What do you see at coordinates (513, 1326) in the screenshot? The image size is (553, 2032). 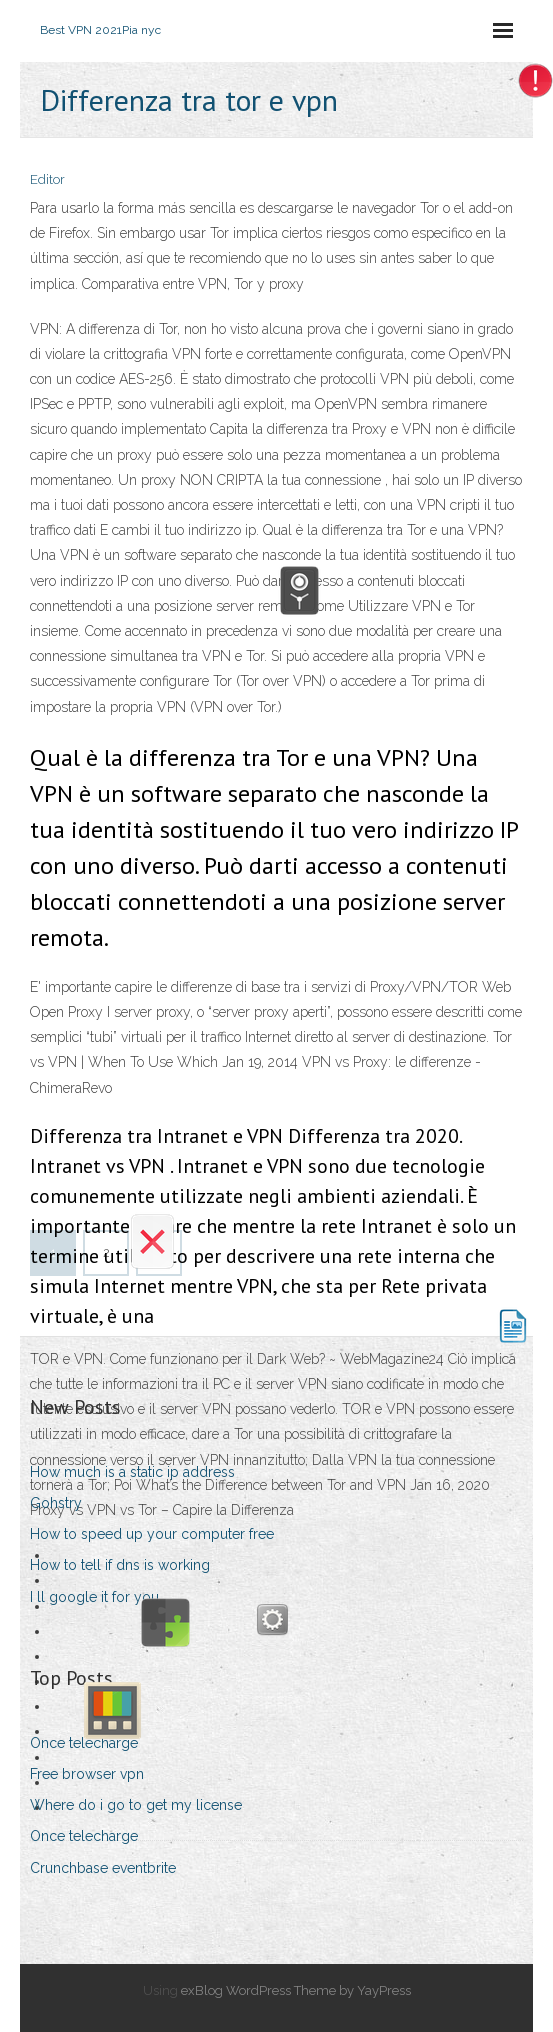 I see `open an opendocument text template file` at bounding box center [513, 1326].